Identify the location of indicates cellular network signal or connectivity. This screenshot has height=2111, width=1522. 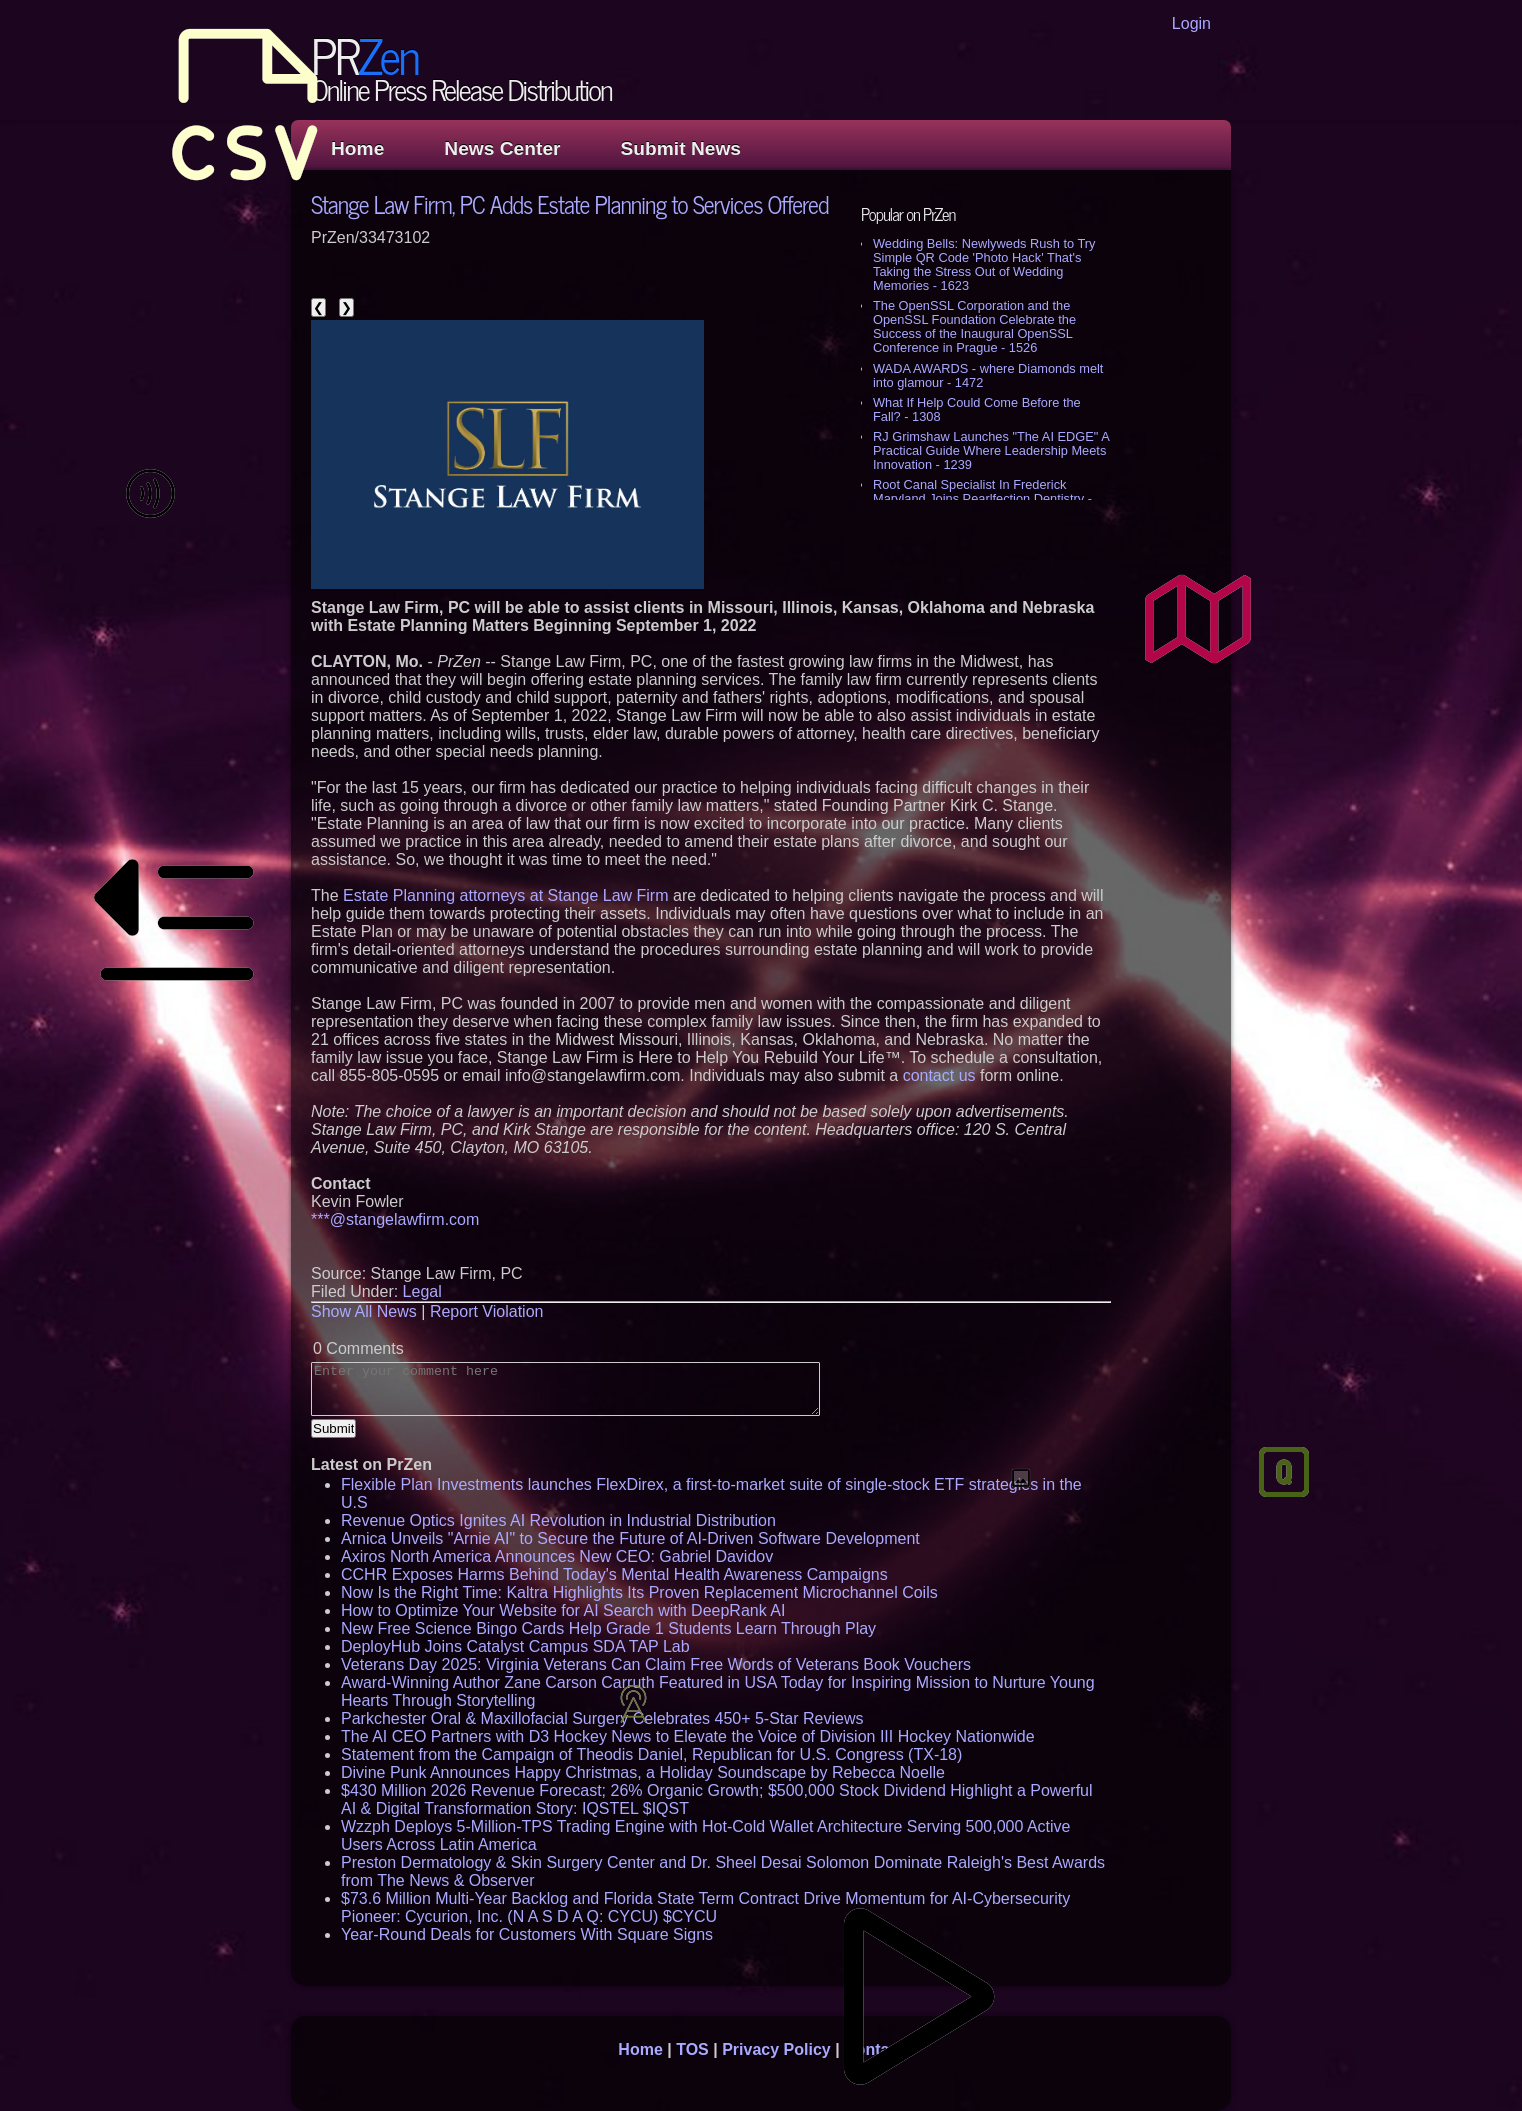
(633, 1704).